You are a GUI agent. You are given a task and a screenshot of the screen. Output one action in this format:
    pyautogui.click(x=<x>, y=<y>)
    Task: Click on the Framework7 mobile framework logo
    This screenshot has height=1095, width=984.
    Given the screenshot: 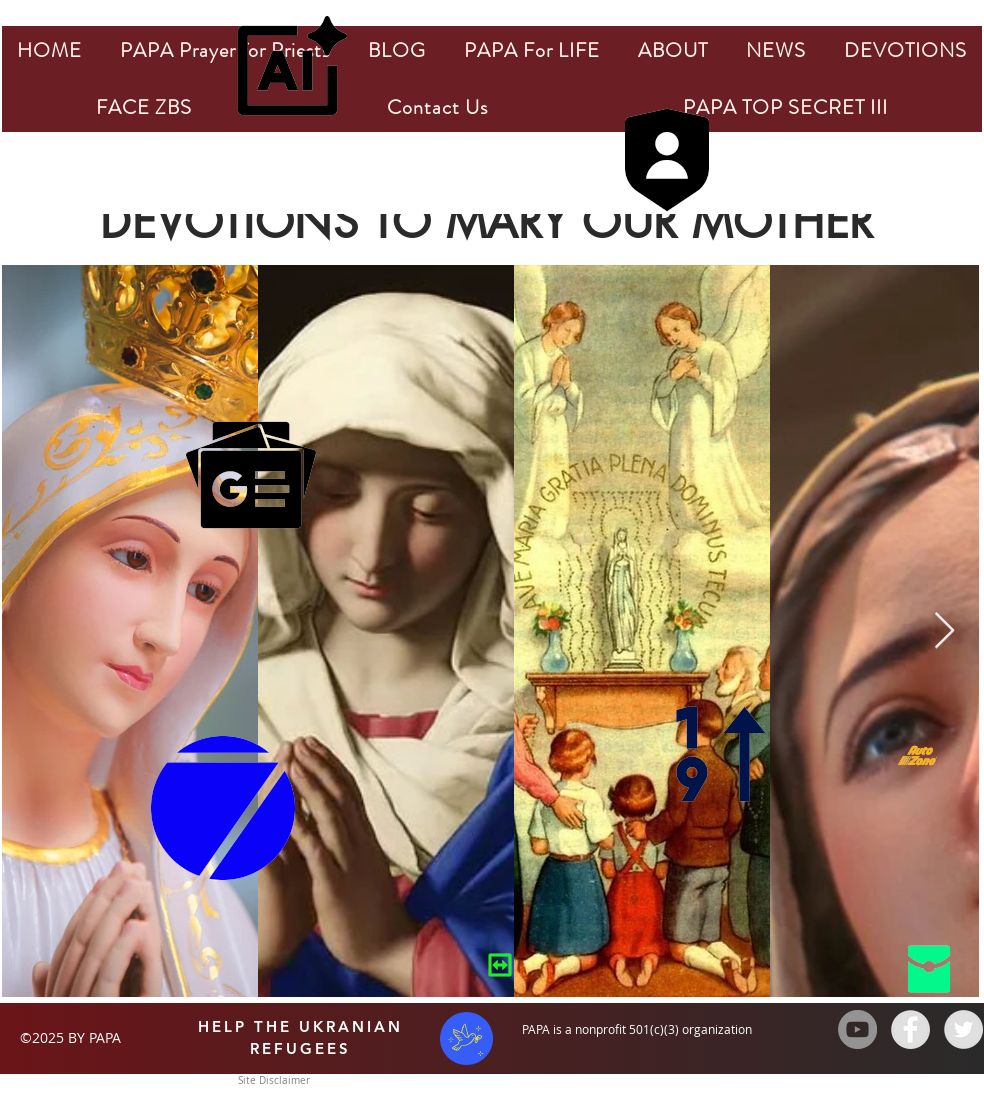 What is the action you would take?
    pyautogui.click(x=223, y=808)
    